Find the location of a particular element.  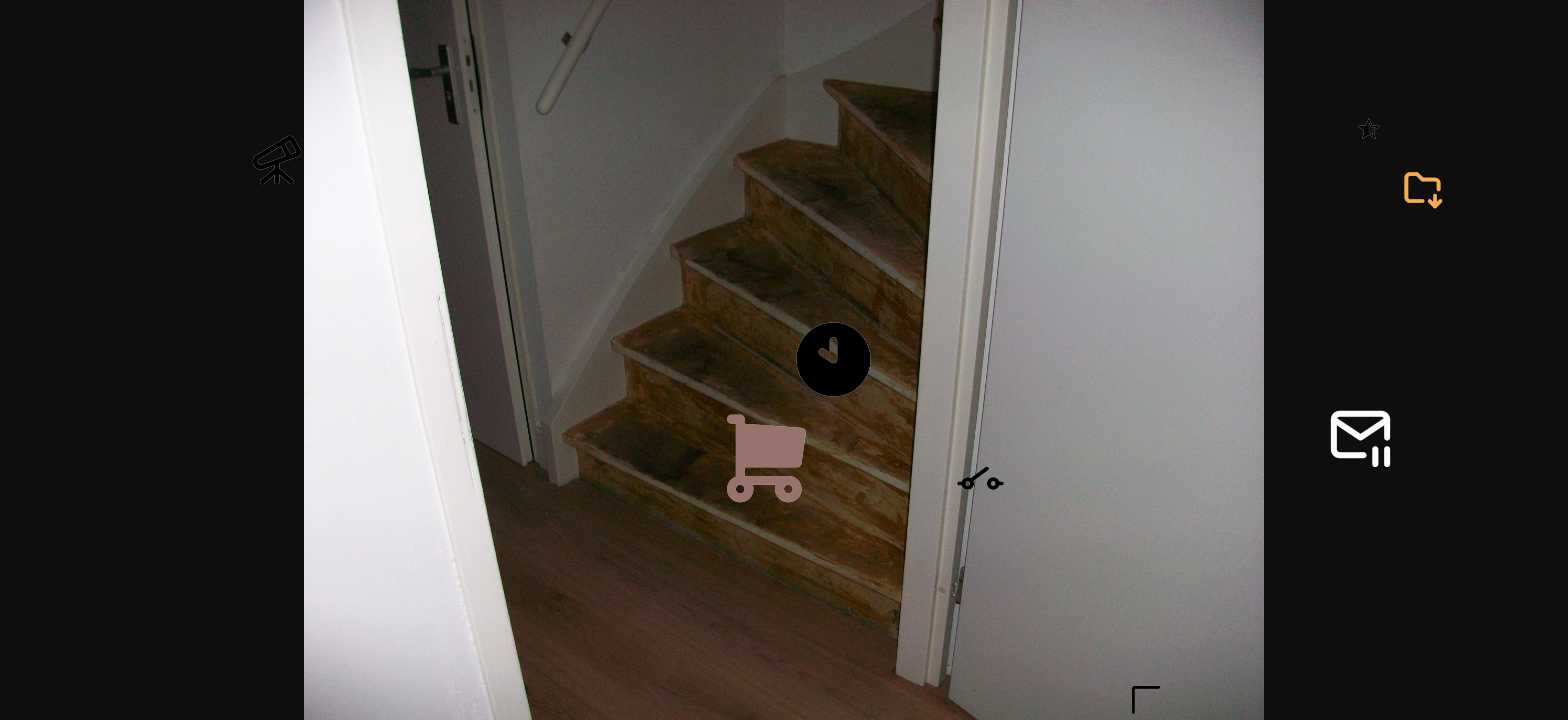

indicates a partial or half-star rating is located at coordinates (1369, 129).